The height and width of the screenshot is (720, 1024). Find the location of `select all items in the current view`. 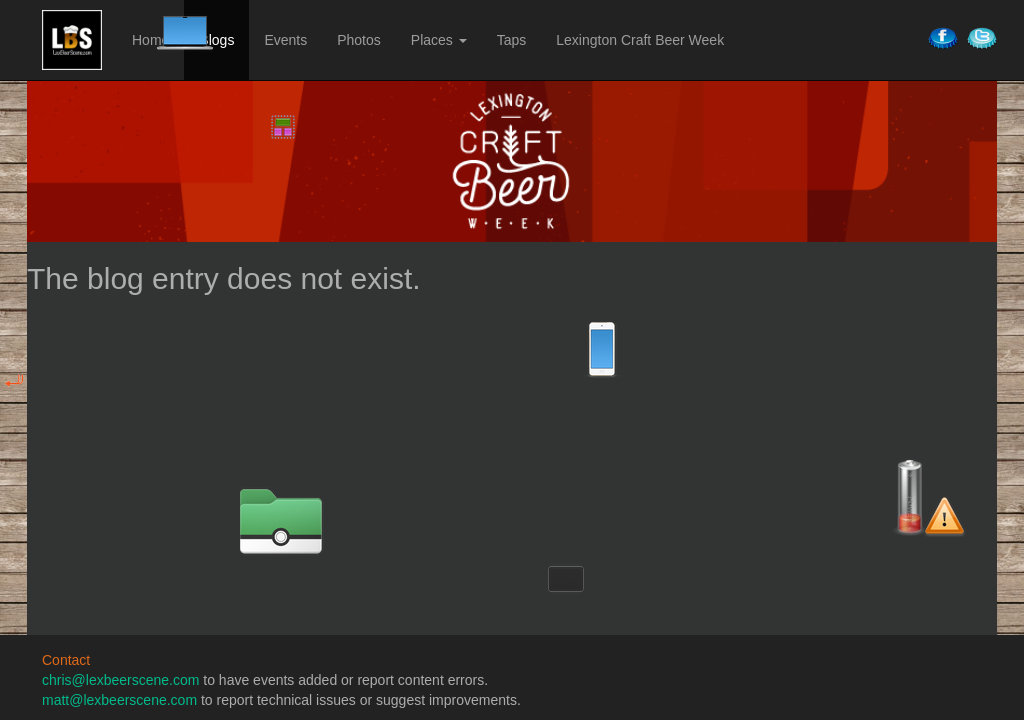

select all items in the current view is located at coordinates (283, 127).